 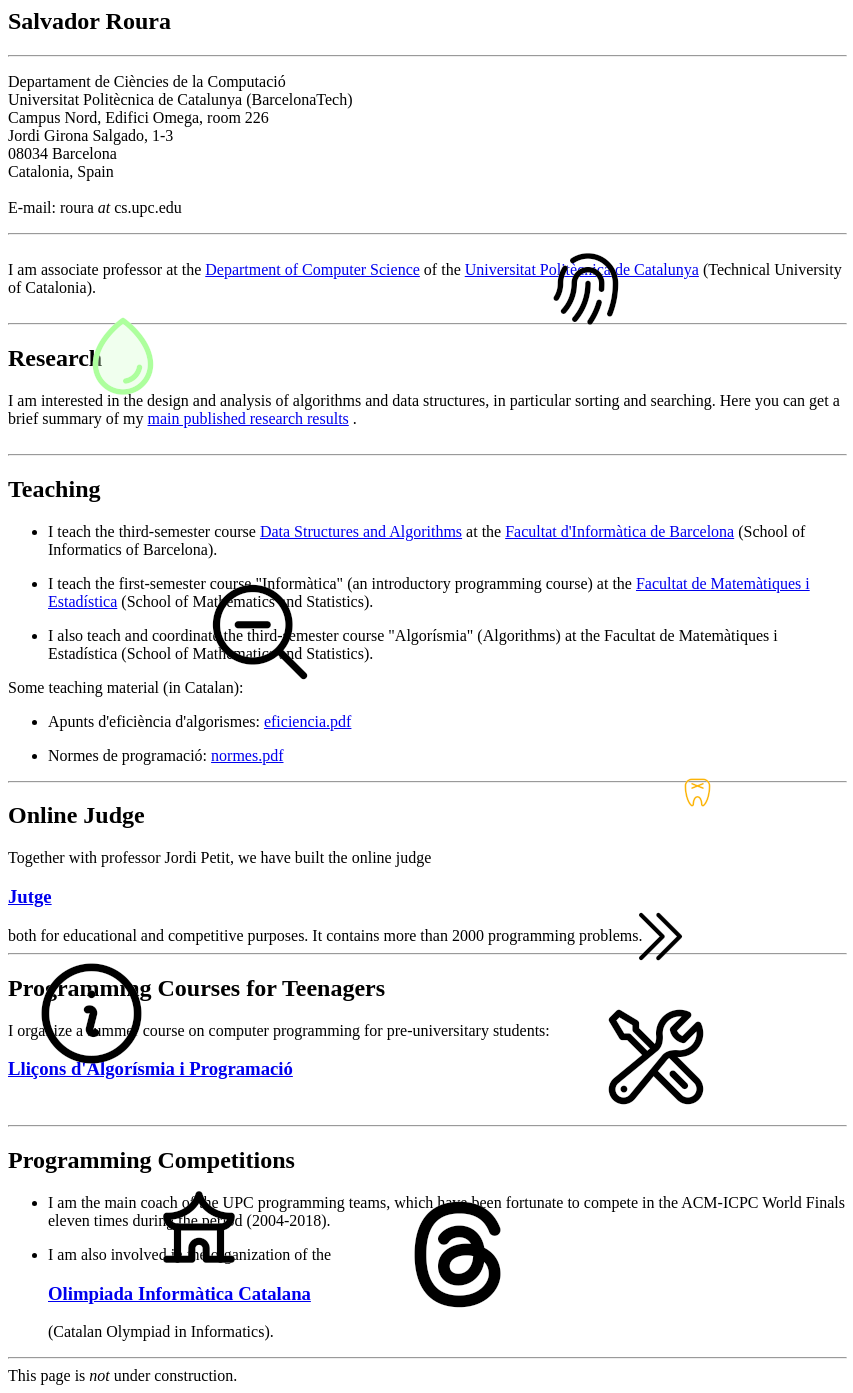 I want to click on view pavilion or gazebo location, so click(x=199, y=1227).